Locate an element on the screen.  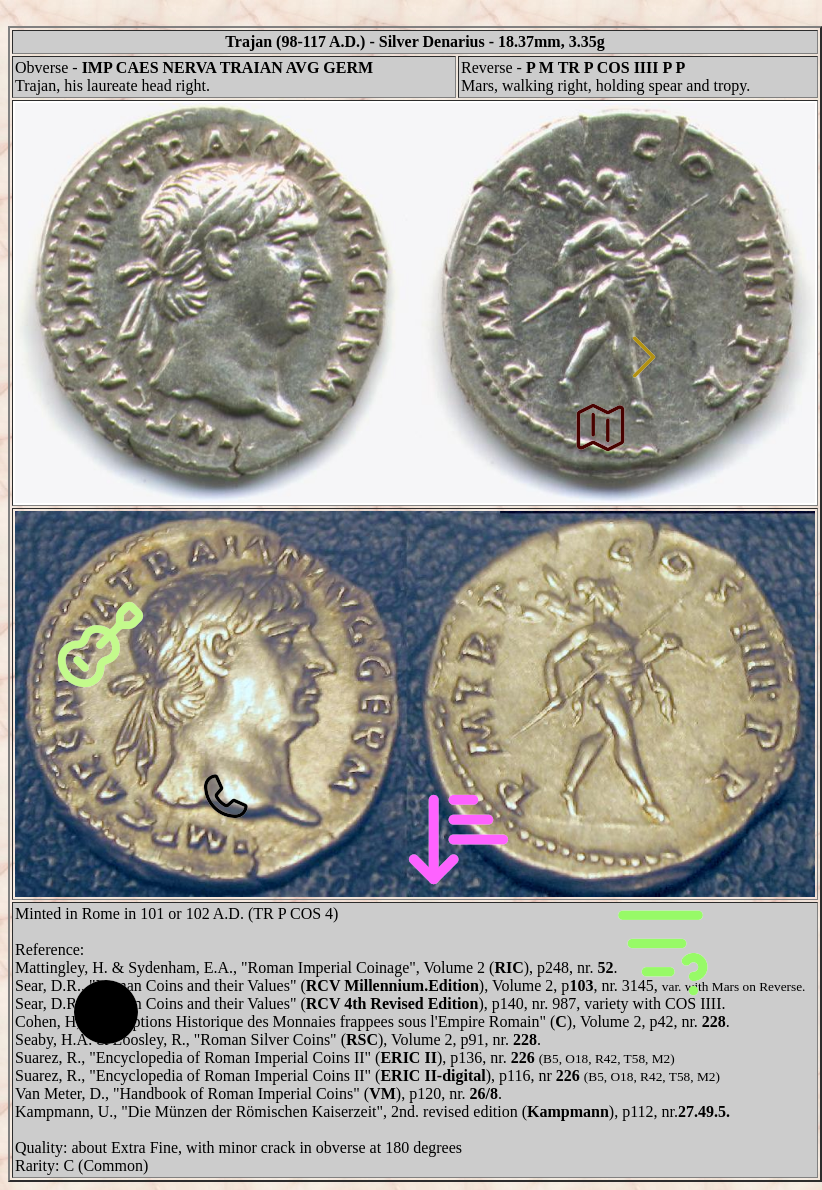
view map or navigation is located at coordinates (600, 427).